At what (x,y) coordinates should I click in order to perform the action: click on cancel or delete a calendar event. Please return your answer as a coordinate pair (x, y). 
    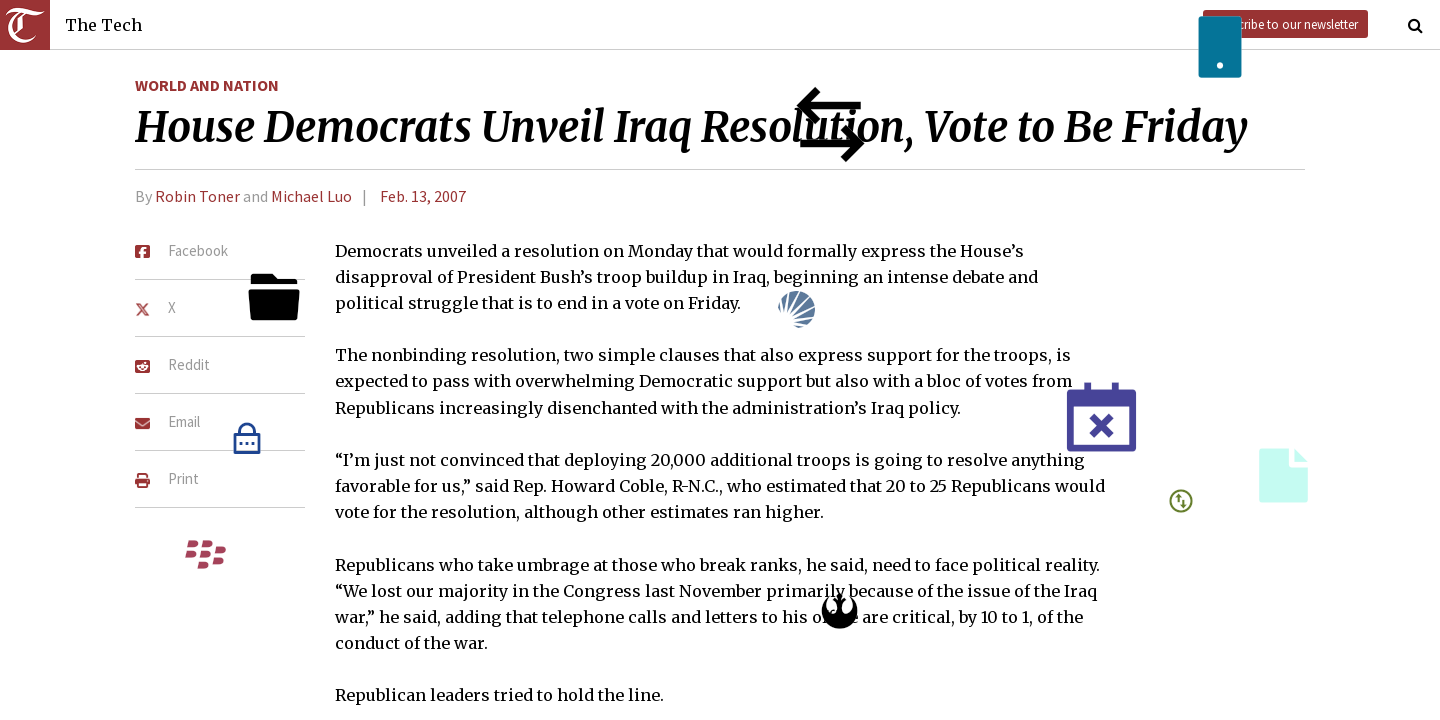
    Looking at the image, I should click on (1101, 420).